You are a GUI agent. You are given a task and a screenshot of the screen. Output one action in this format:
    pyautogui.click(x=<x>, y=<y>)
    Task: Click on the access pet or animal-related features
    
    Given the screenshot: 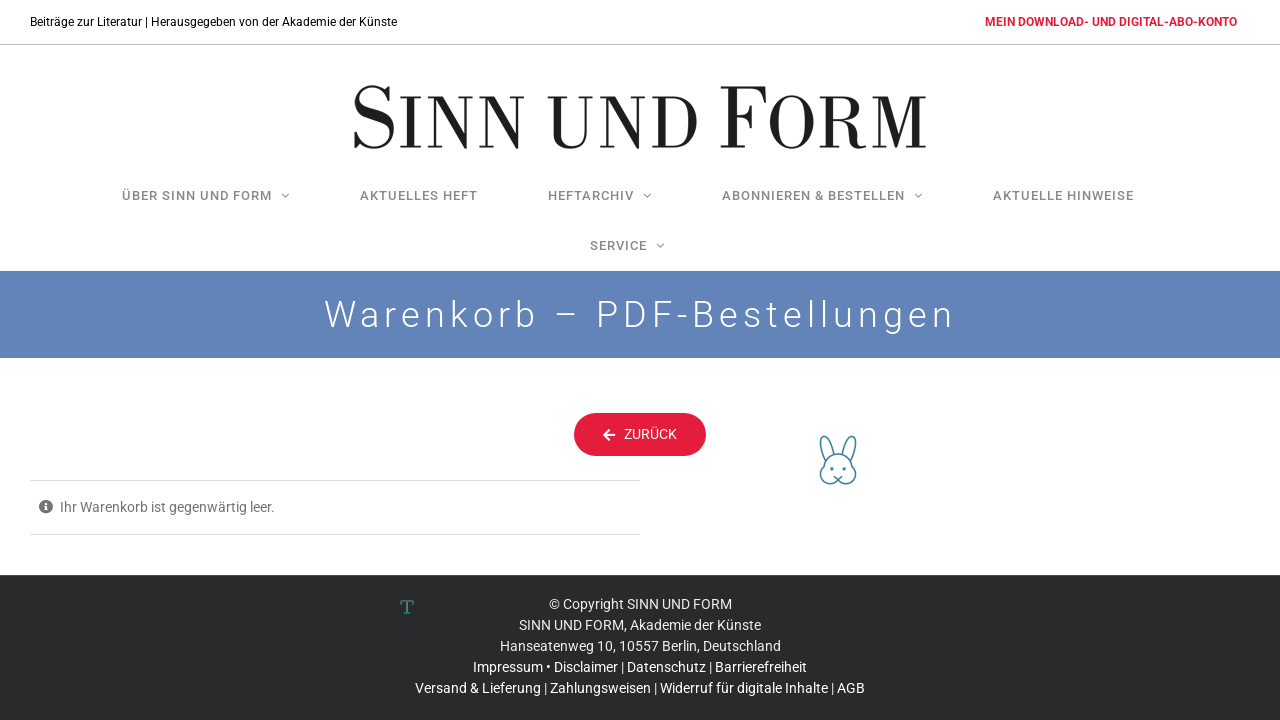 What is the action you would take?
    pyautogui.click(x=838, y=461)
    